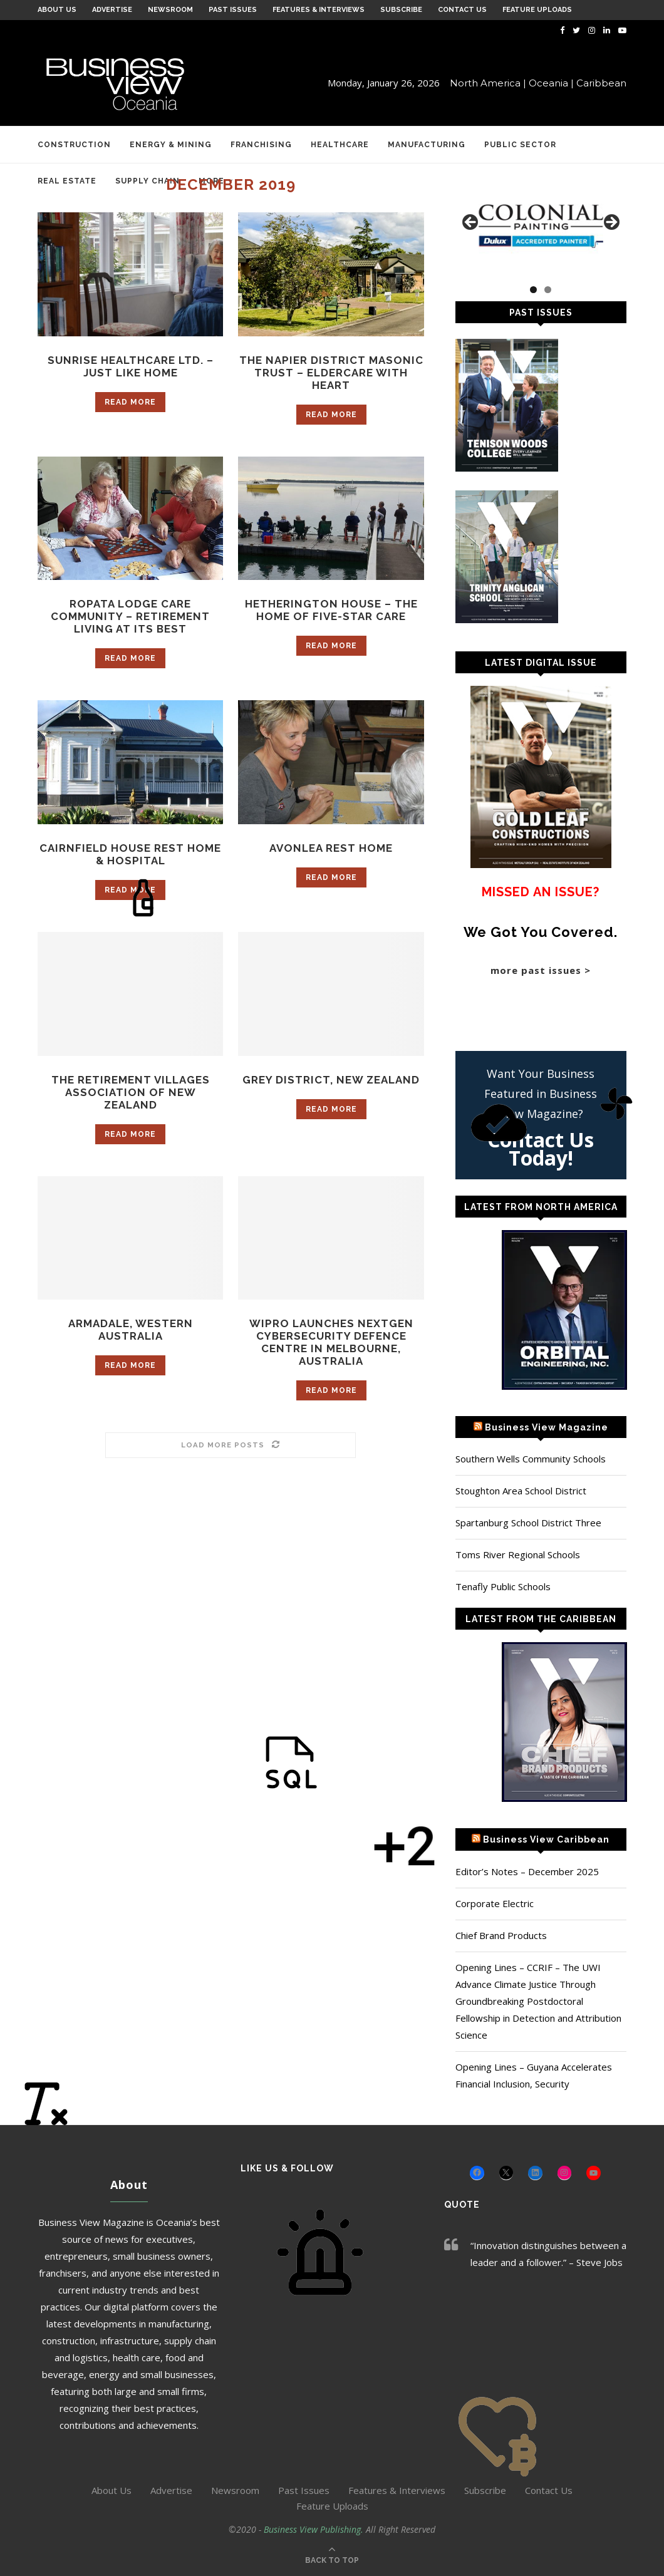 This screenshot has height=2576, width=664. What do you see at coordinates (41, 2104) in the screenshot?
I see `clear text formatting` at bounding box center [41, 2104].